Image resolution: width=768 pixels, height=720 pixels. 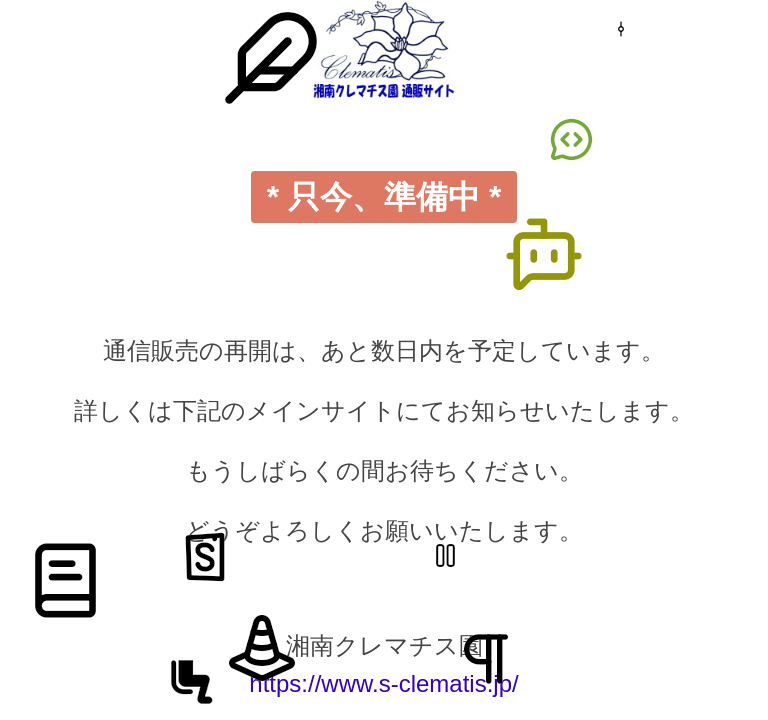 I want to click on indicates an area under construction or maintenance, so click(x=262, y=648).